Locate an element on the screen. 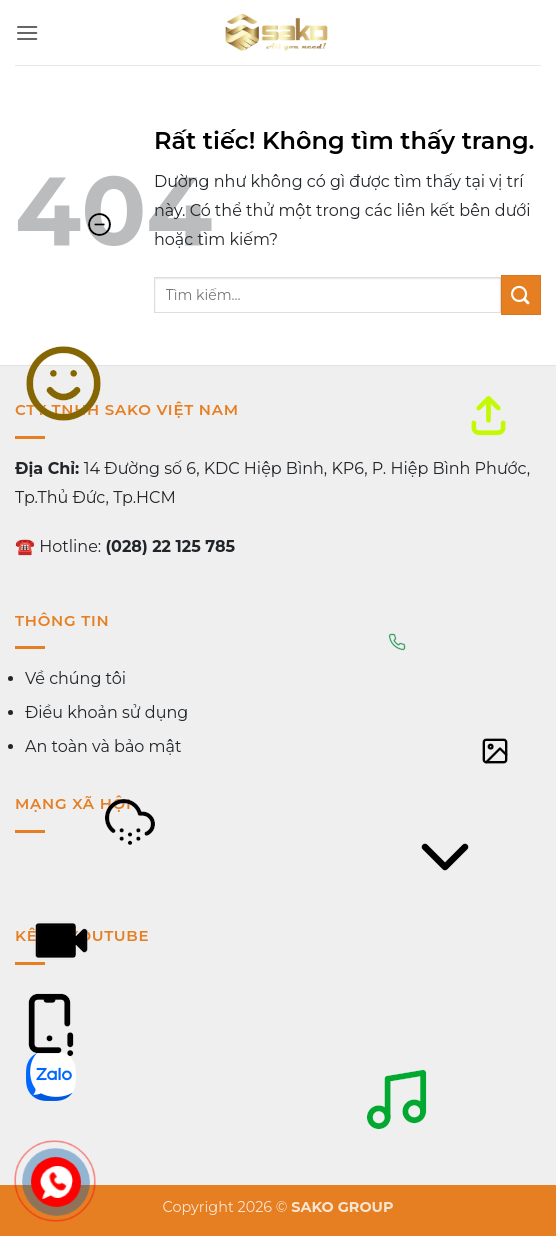  mobile device error or warning is located at coordinates (49, 1023).